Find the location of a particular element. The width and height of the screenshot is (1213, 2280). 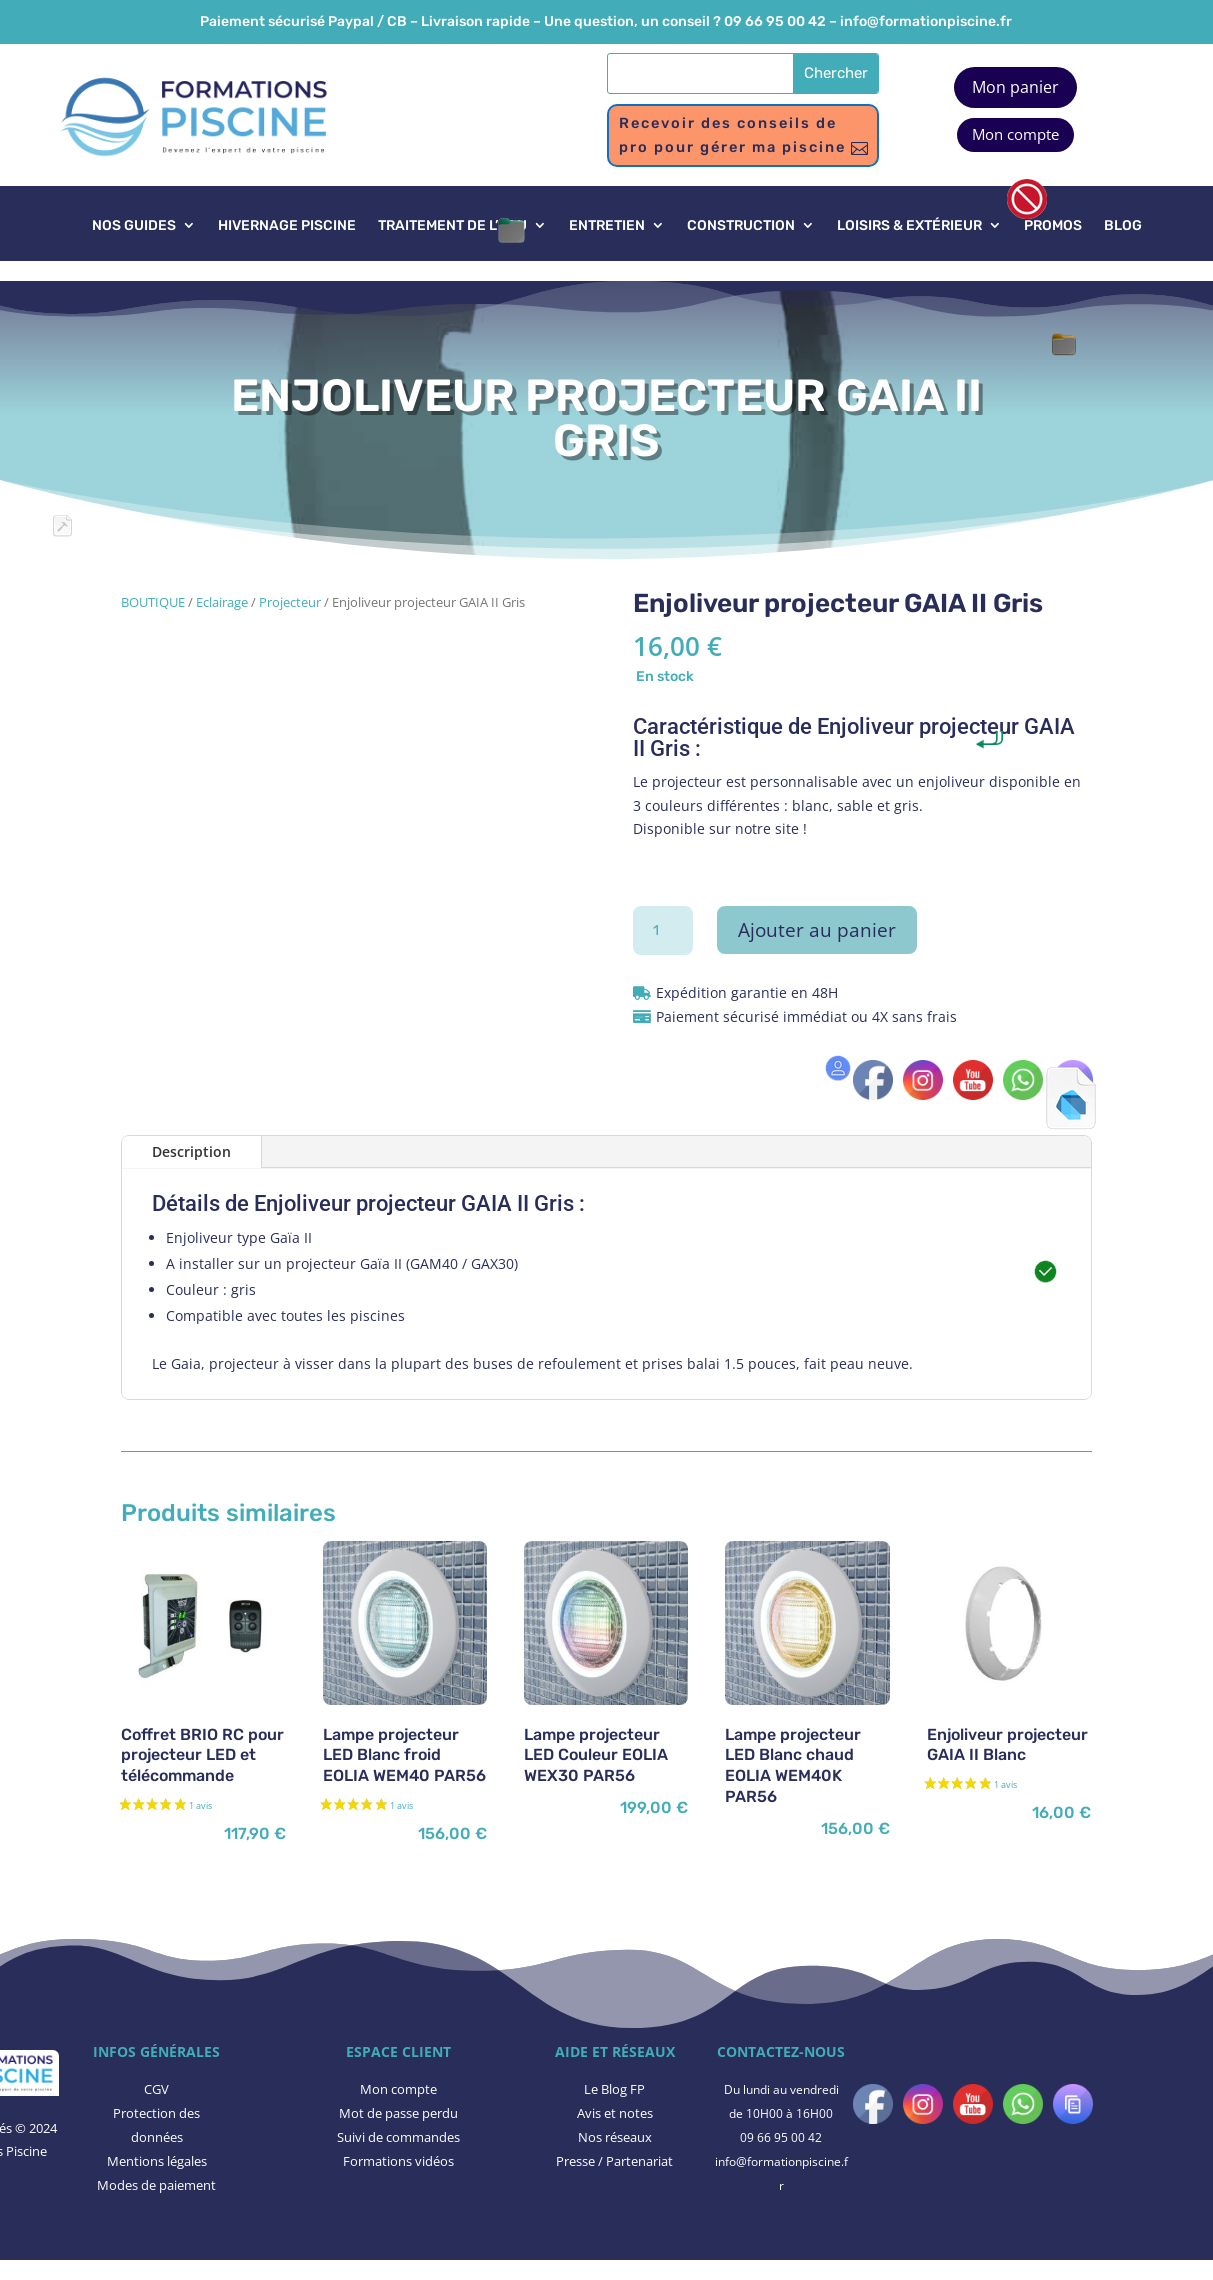

open a folder to view its contents is located at coordinates (1064, 344).